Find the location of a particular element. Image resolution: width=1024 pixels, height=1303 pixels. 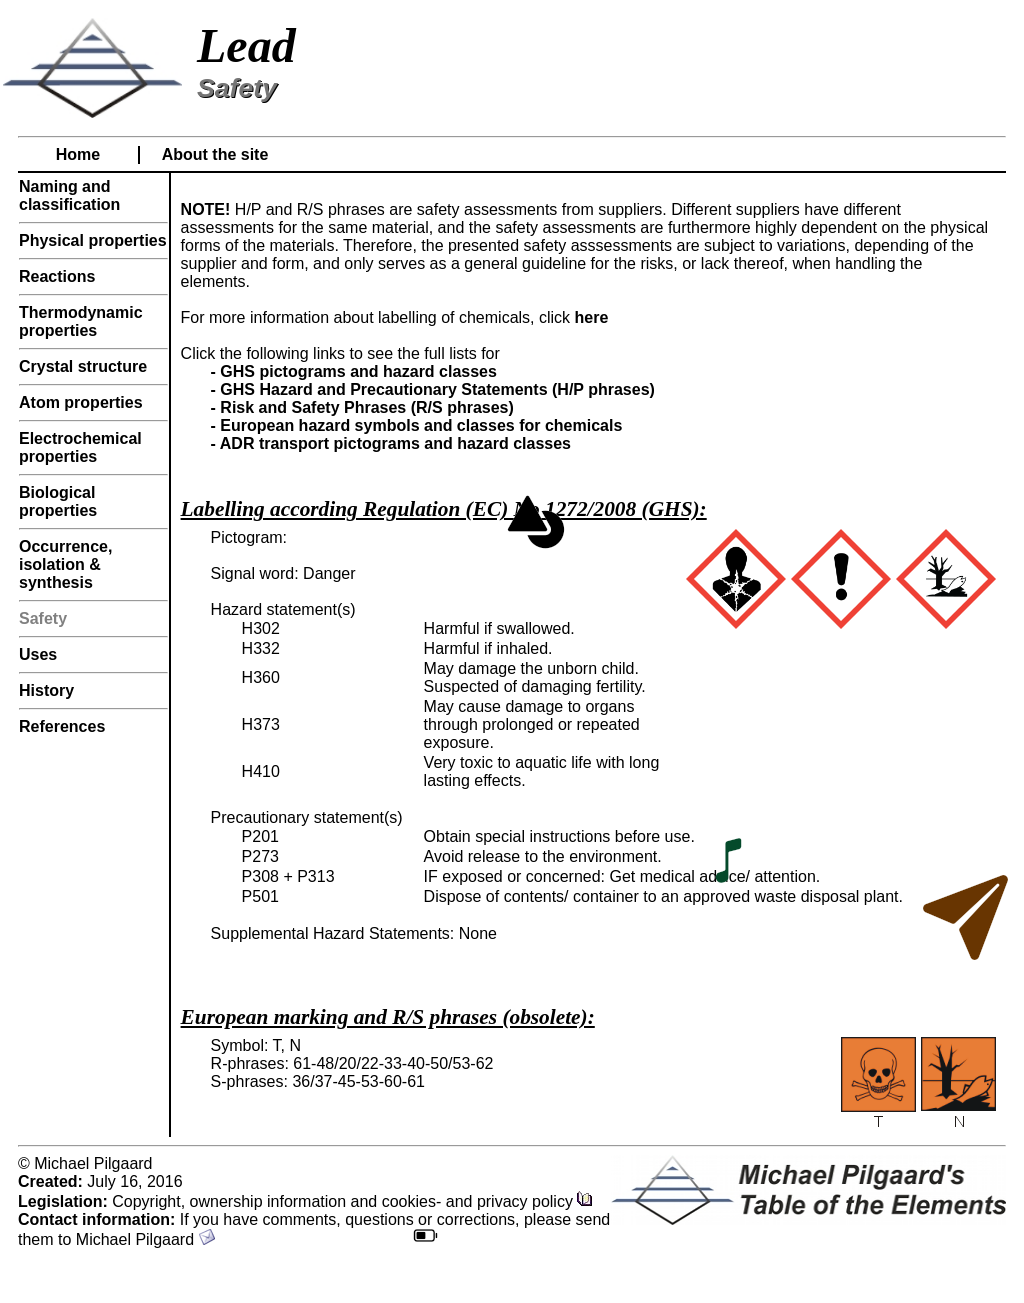

access shape tools or drawing options is located at coordinates (536, 522).